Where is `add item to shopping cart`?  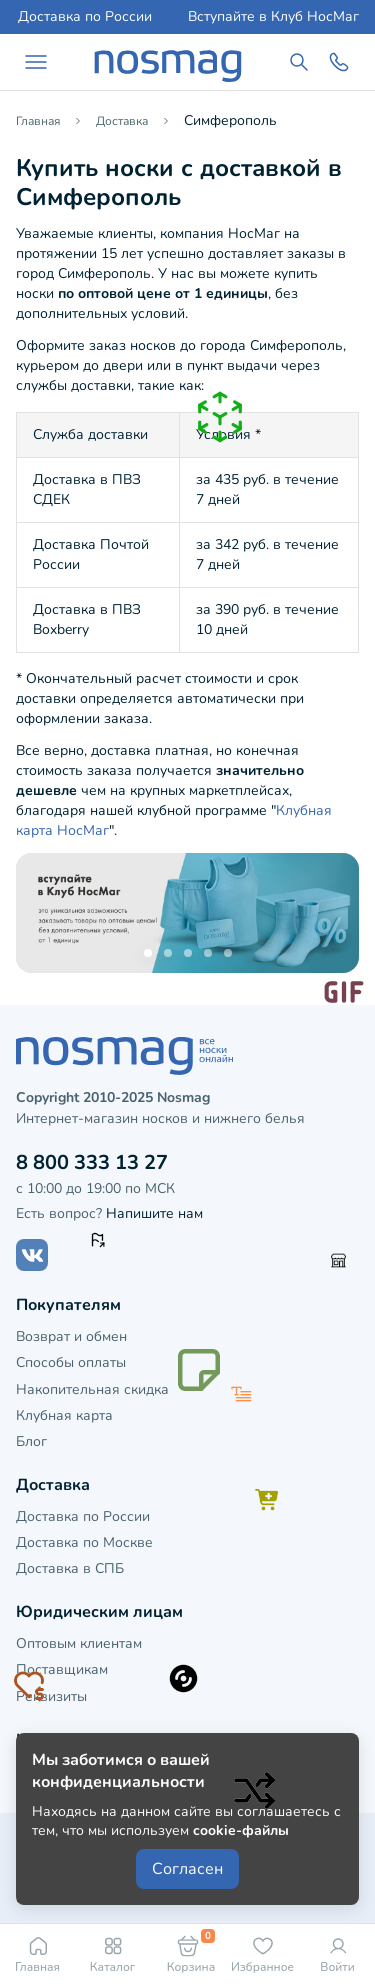
add item to shopping cart is located at coordinates (268, 1500).